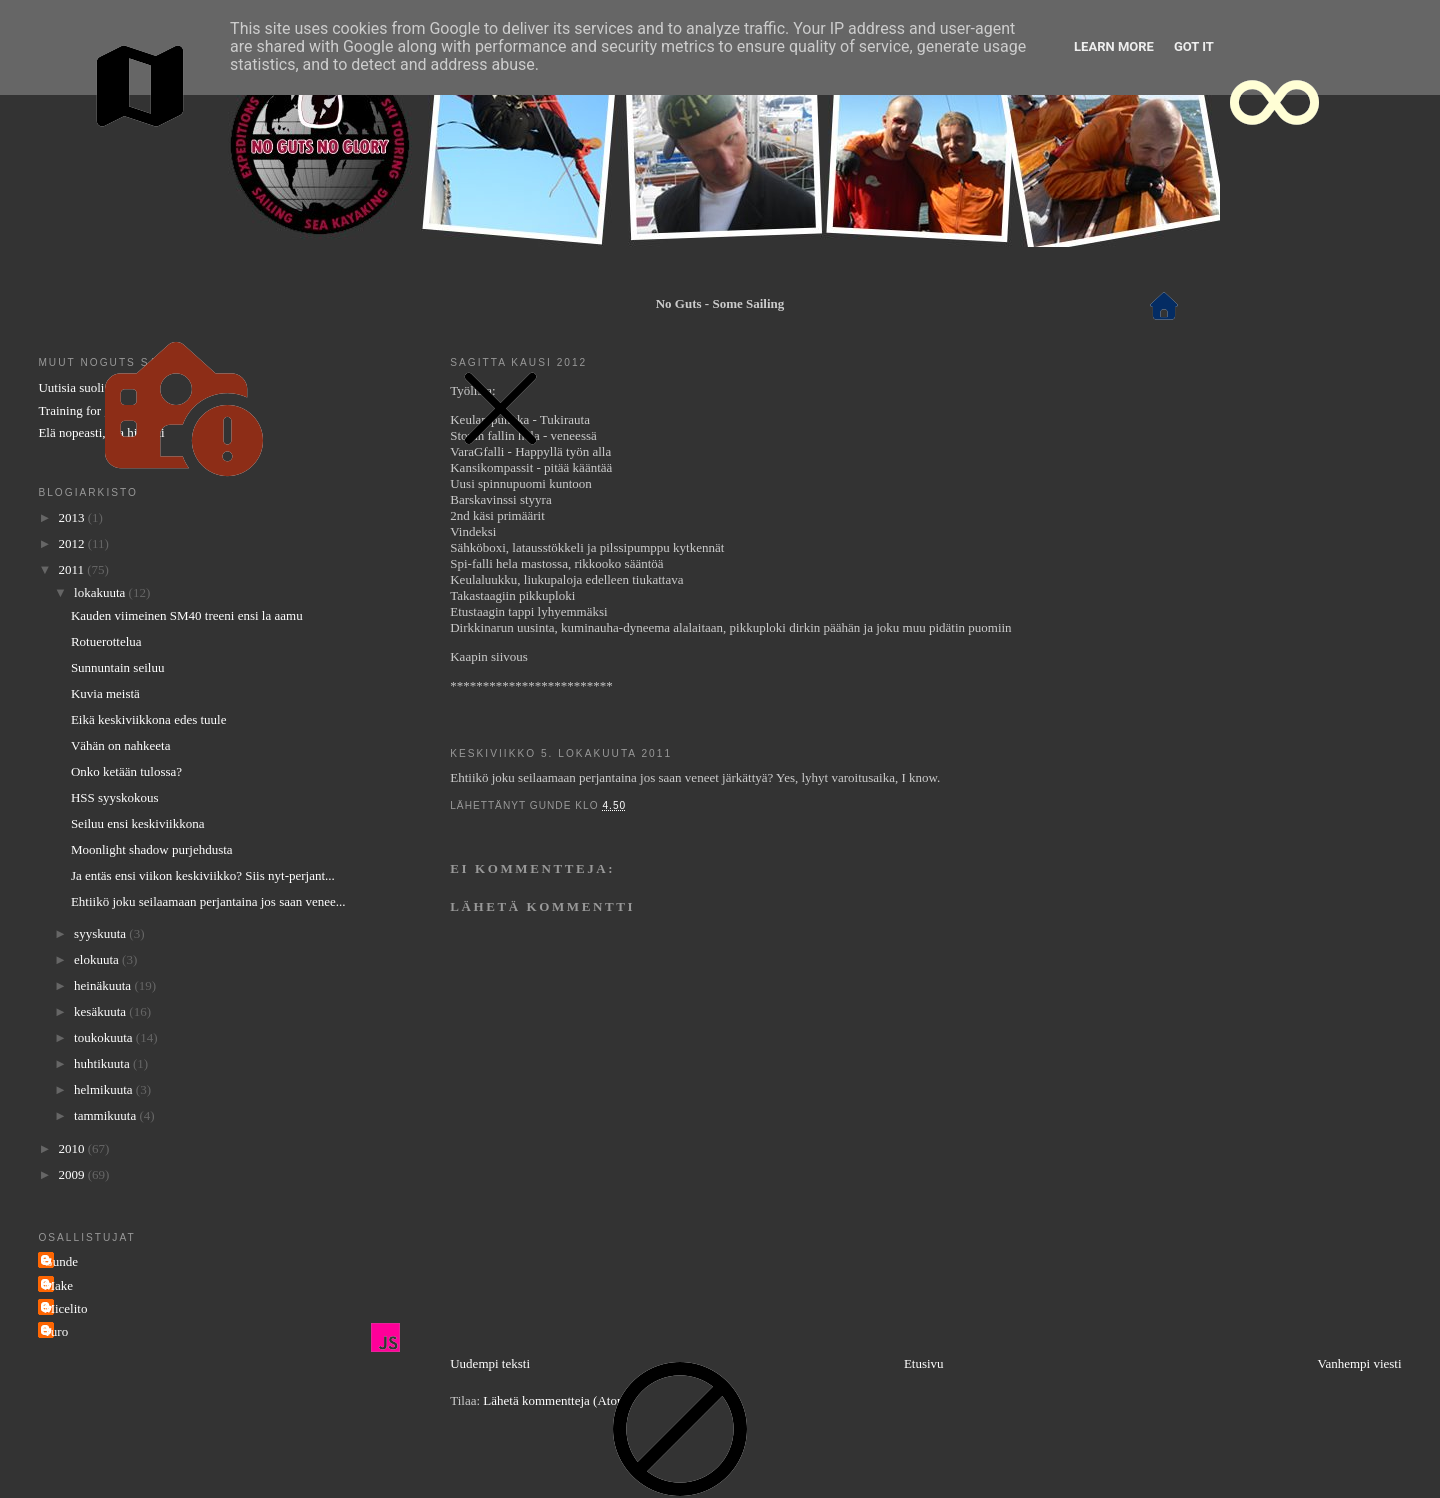  What do you see at coordinates (500, 408) in the screenshot?
I see `close or dismiss a dialog` at bounding box center [500, 408].